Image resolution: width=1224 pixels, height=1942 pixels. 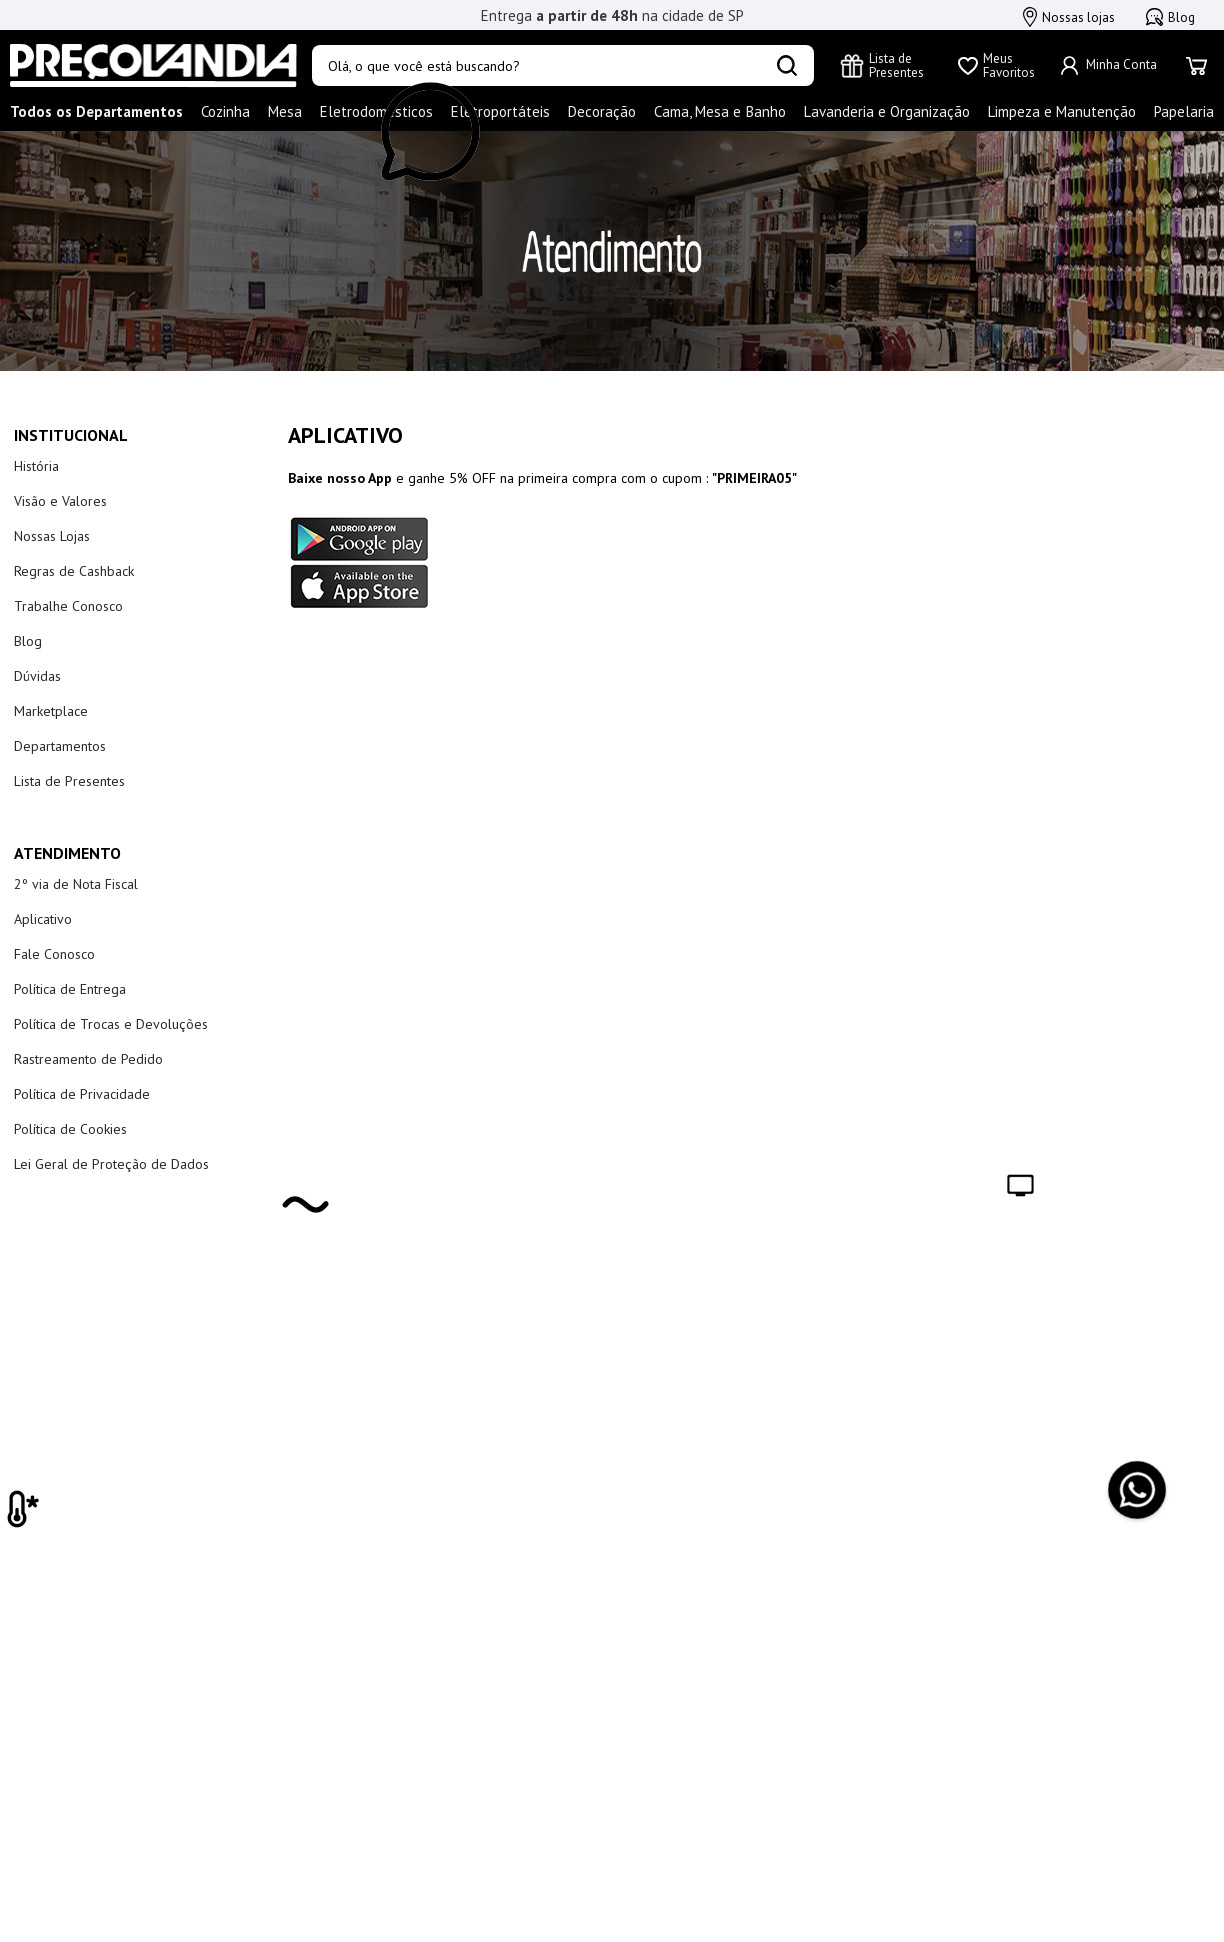 What do you see at coordinates (305, 1204) in the screenshot?
I see `indicates approximate or similar value` at bounding box center [305, 1204].